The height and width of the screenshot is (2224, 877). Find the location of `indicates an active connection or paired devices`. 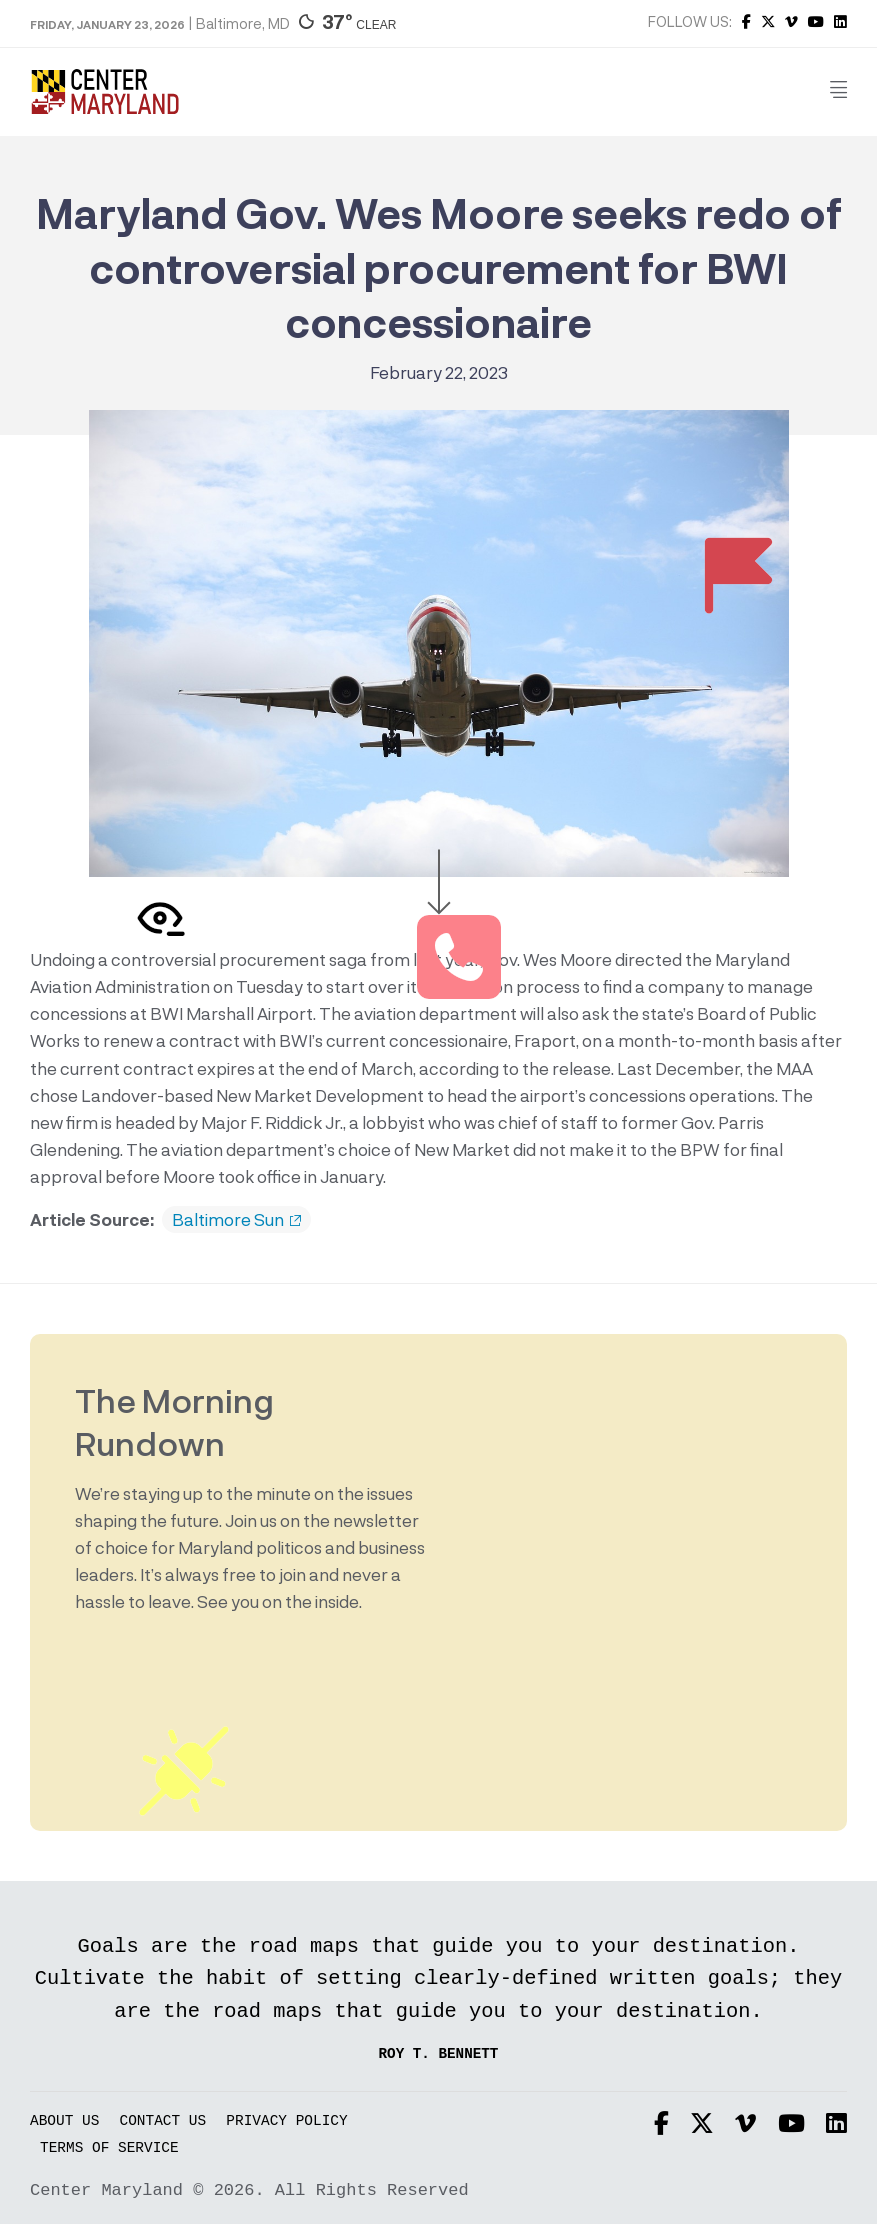

indicates an active connection or paired devices is located at coordinates (184, 1771).